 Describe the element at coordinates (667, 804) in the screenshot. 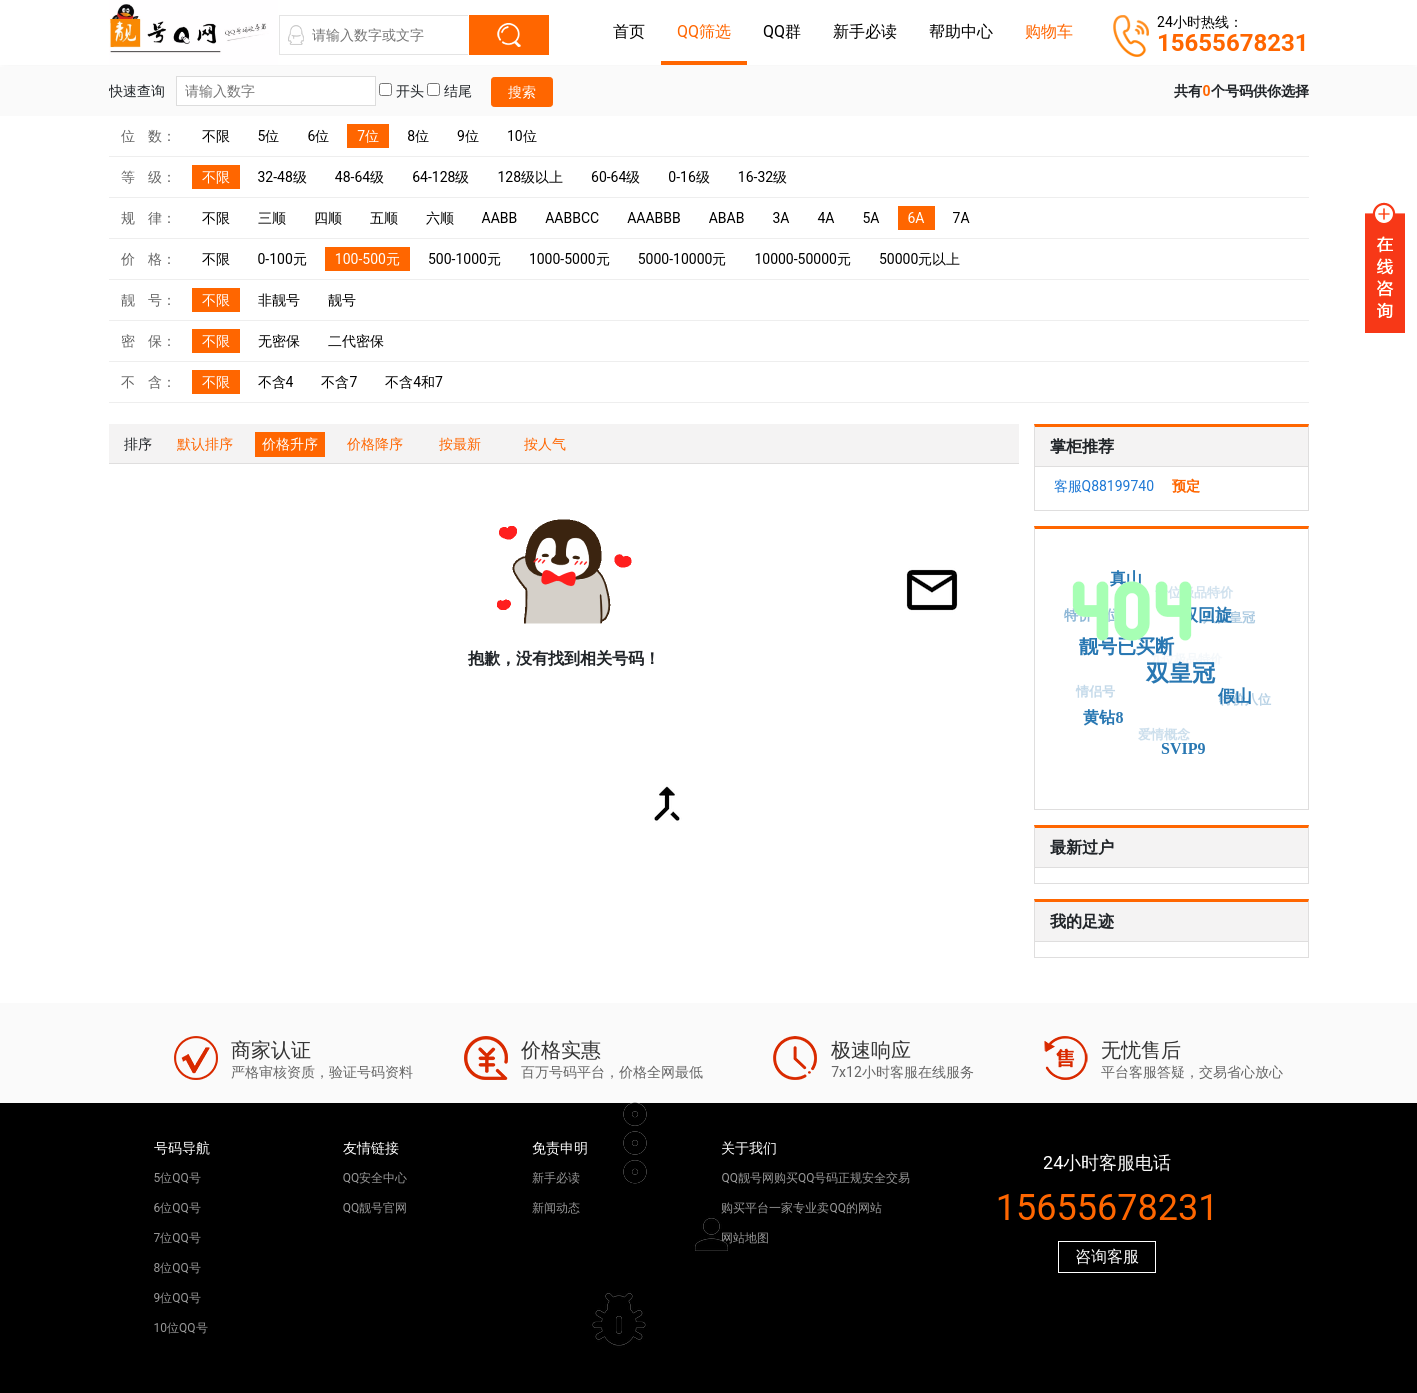

I see `merge two active calls into a conference` at that location.